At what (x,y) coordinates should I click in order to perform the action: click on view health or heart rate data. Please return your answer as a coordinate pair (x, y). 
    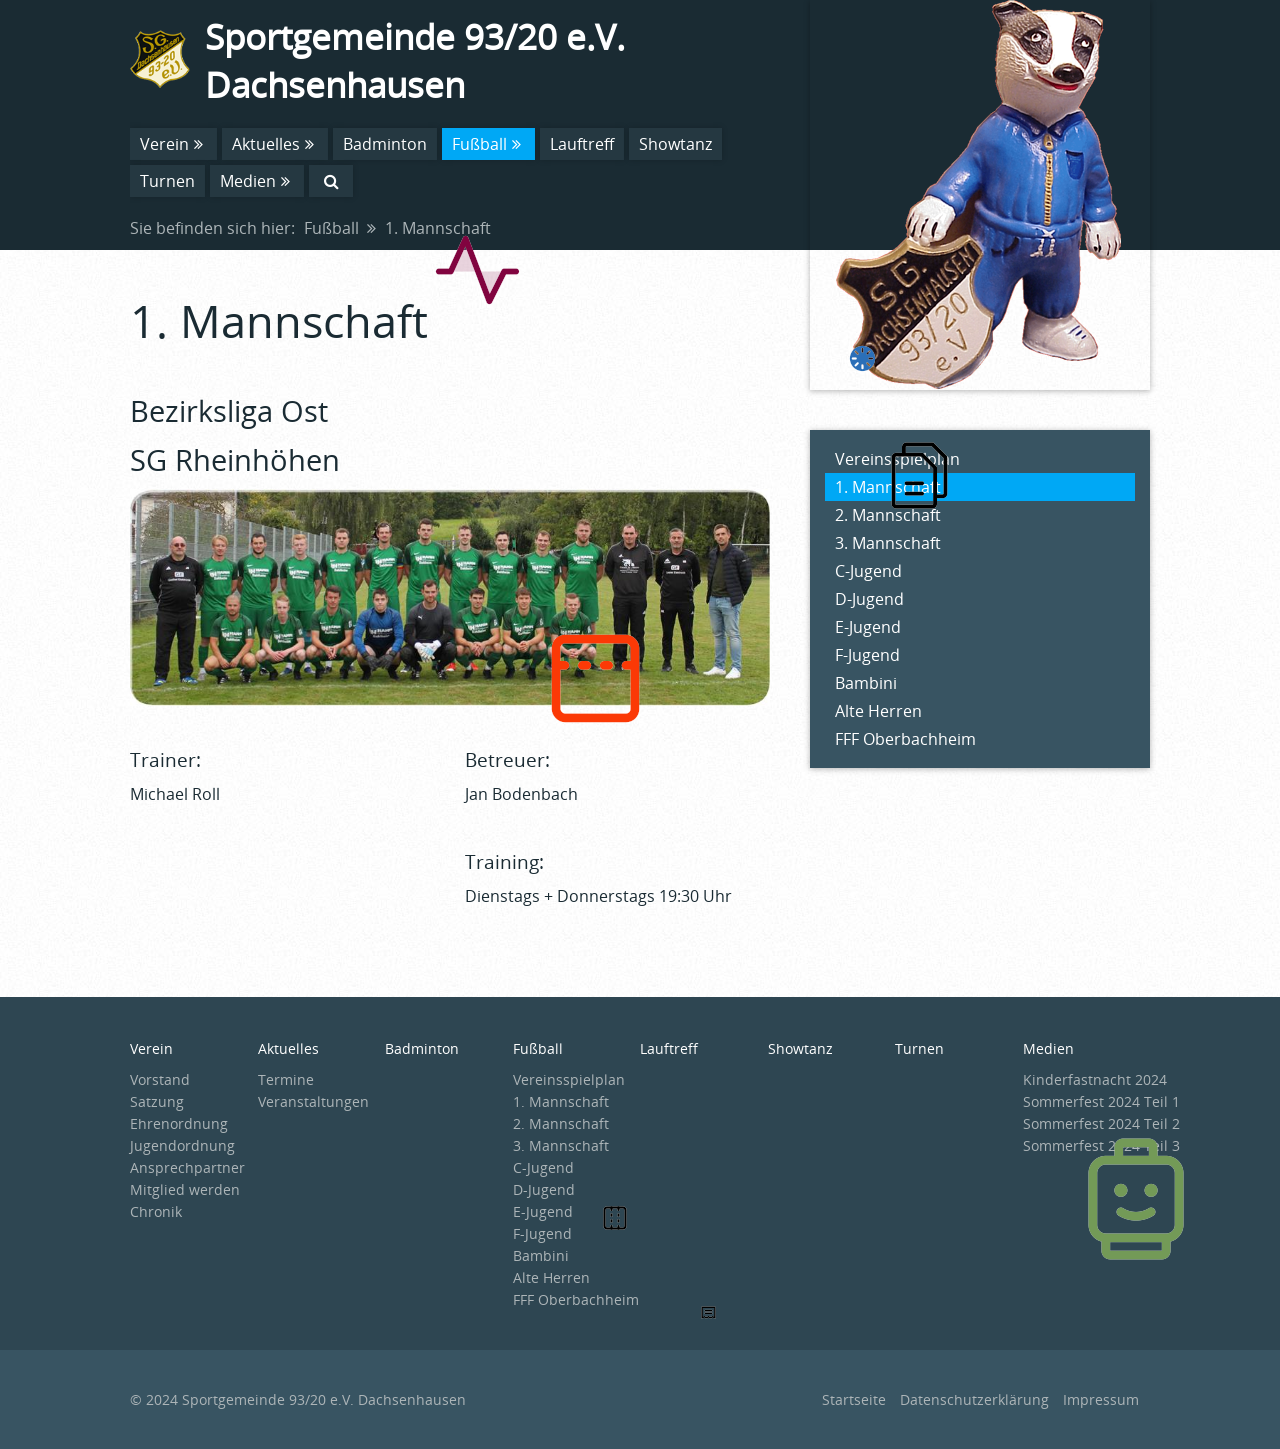
    Looking at the image, I should click on (477, 271).